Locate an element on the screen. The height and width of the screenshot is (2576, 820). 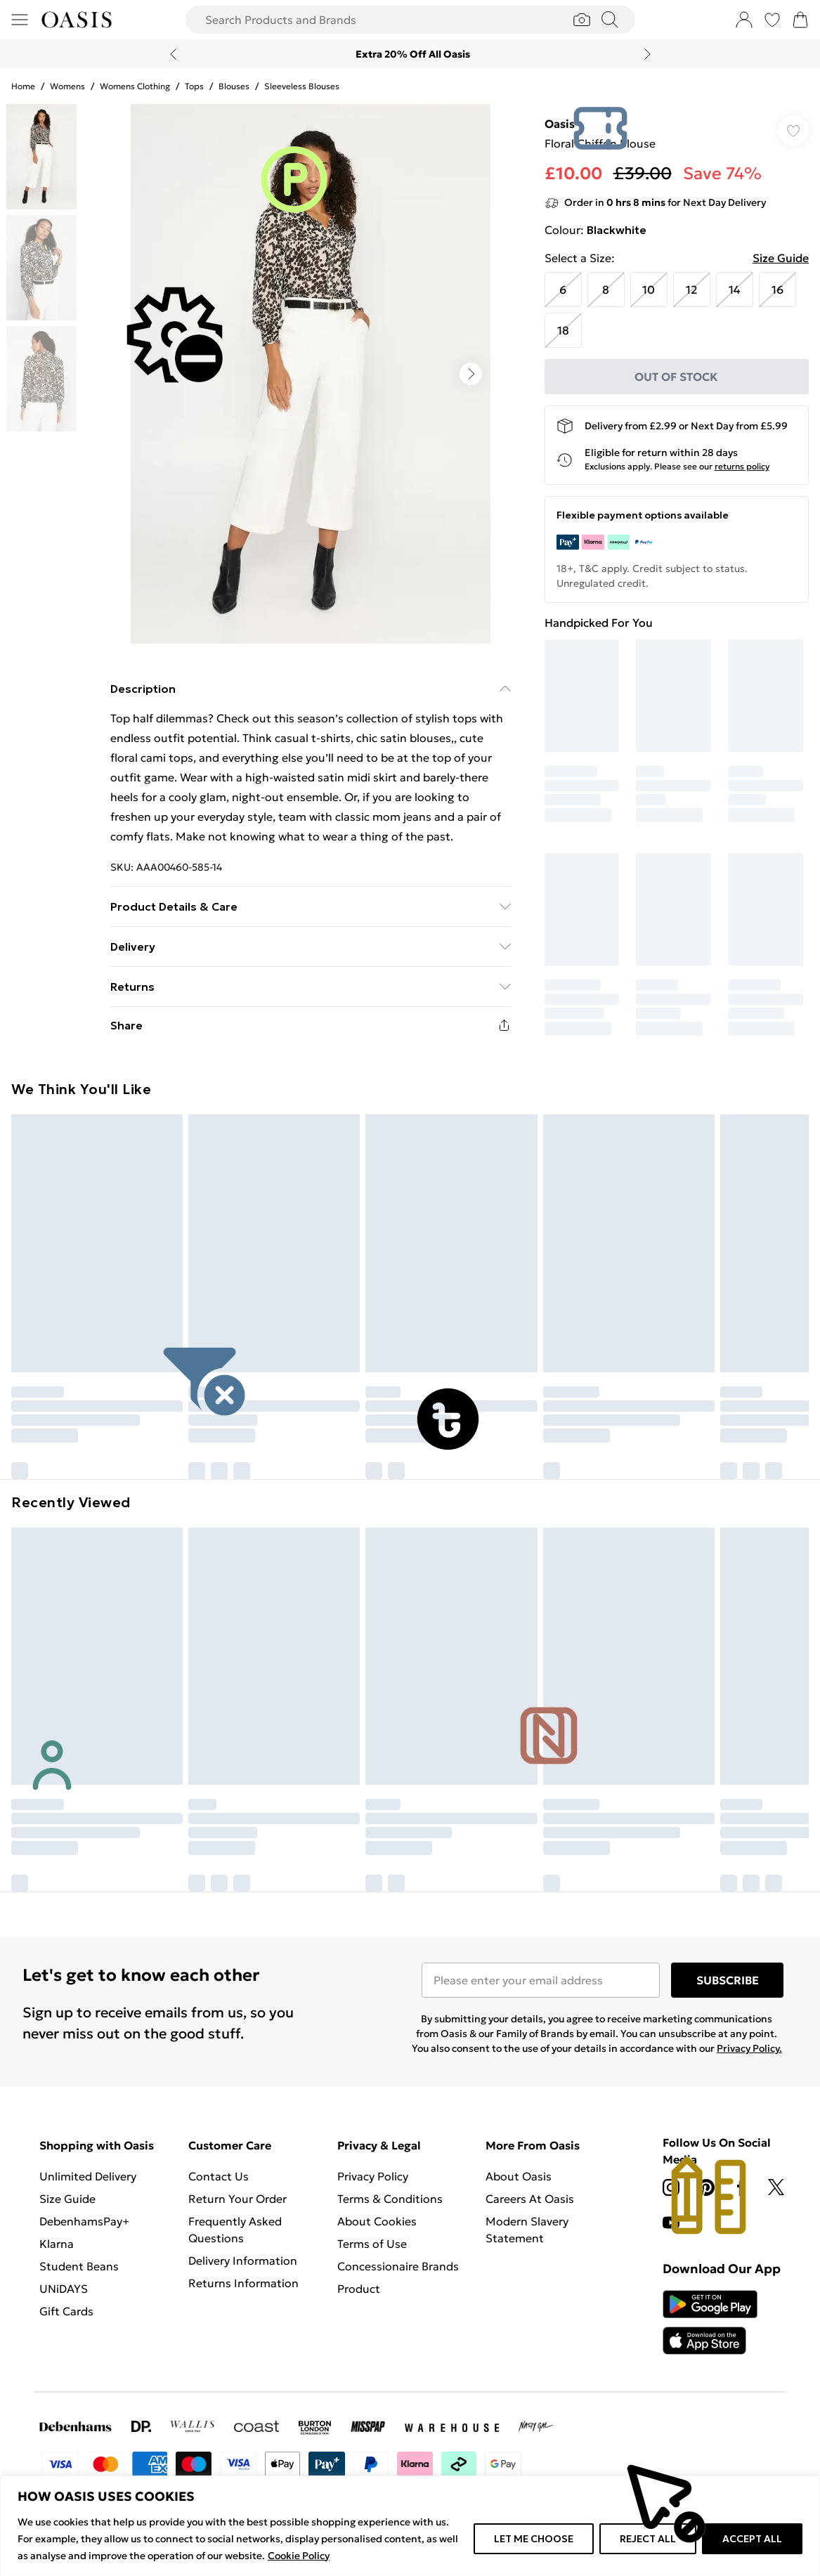
clear all active filters is located at coordinates (204, 1374).